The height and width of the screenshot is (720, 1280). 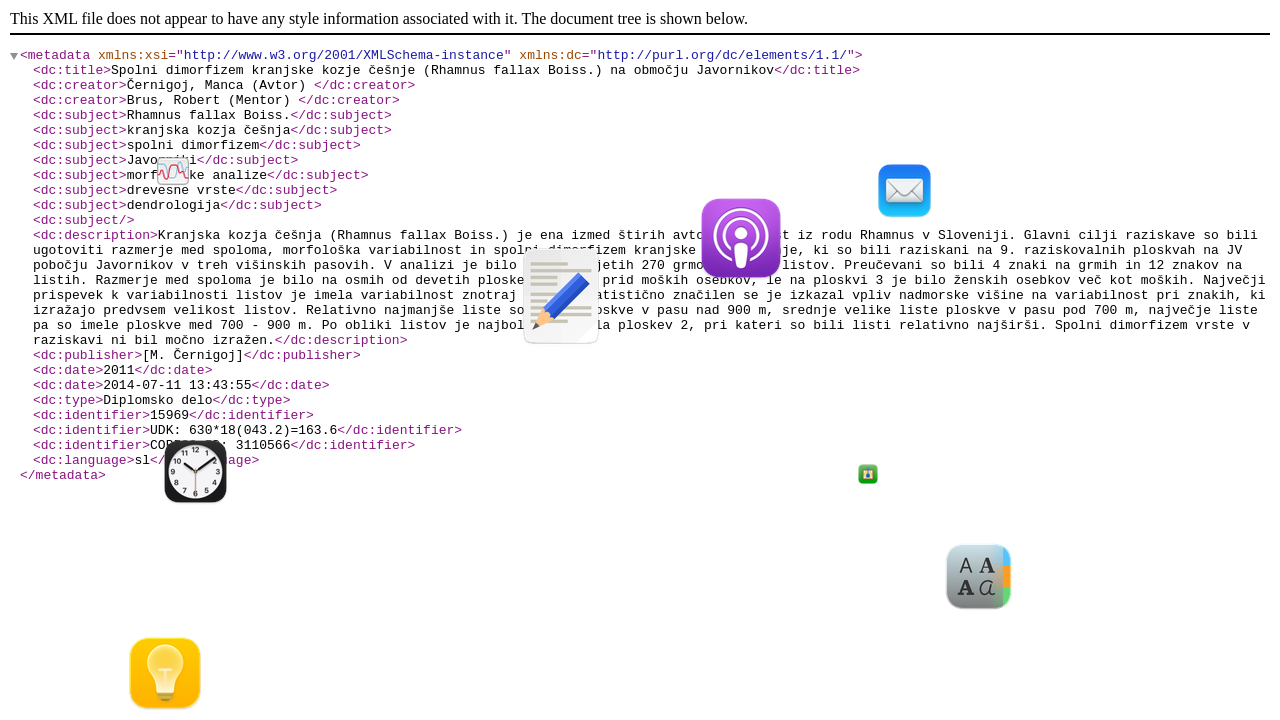 What do you see at coordinates (195, 471) in the screenshot?
I see `open the clock app` at bounding box center [195, 471].